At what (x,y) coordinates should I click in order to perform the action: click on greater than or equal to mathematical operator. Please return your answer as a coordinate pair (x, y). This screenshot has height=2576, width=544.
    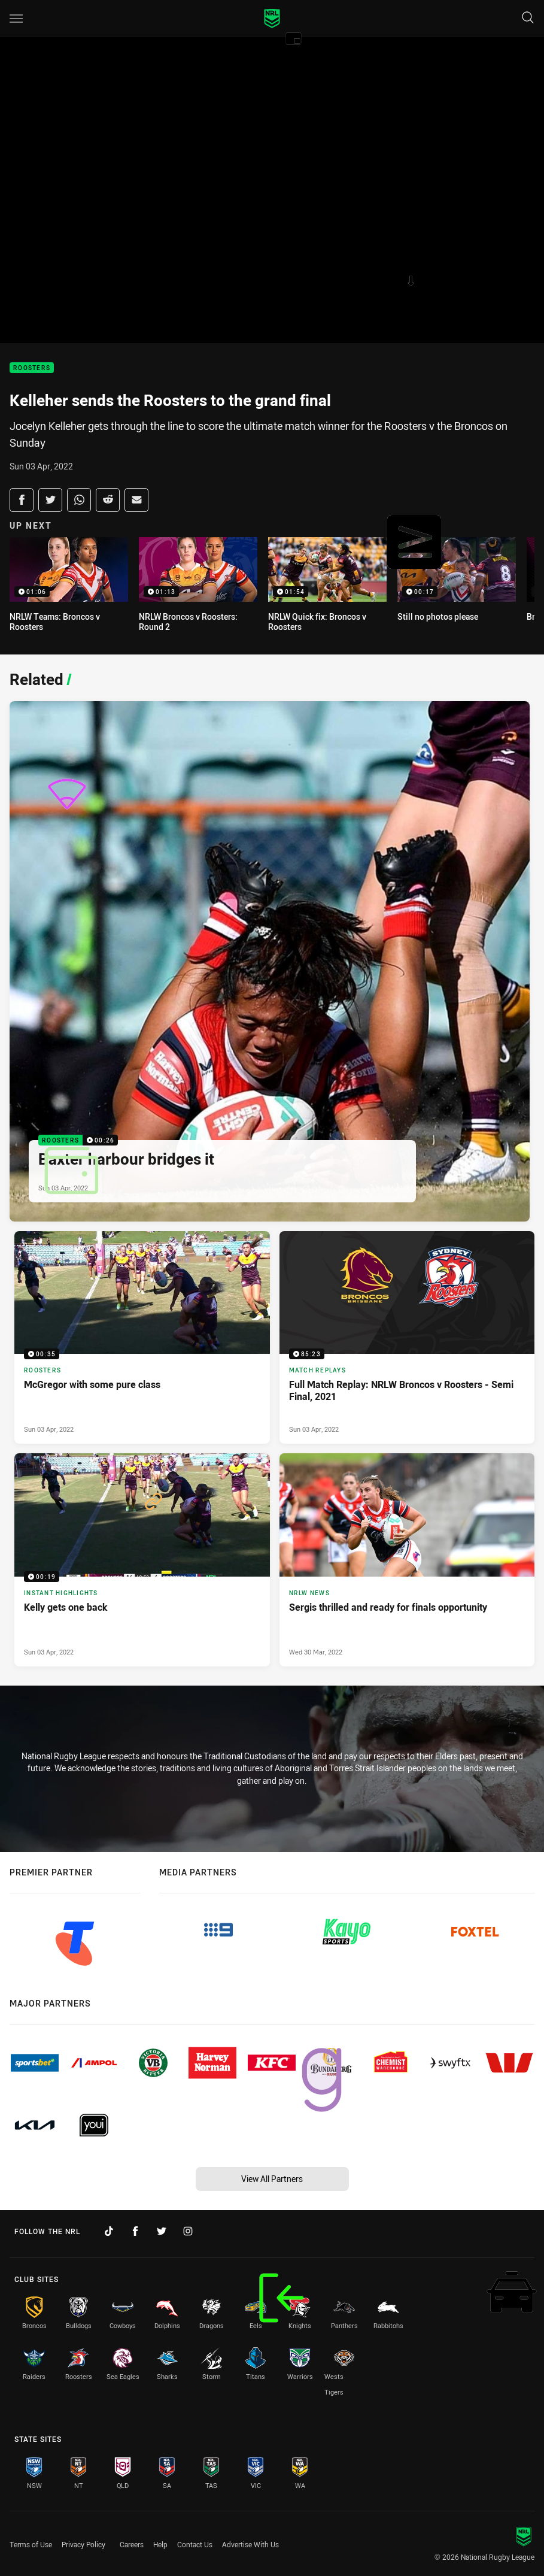
    Looking at the image, I should click on (414, 542).